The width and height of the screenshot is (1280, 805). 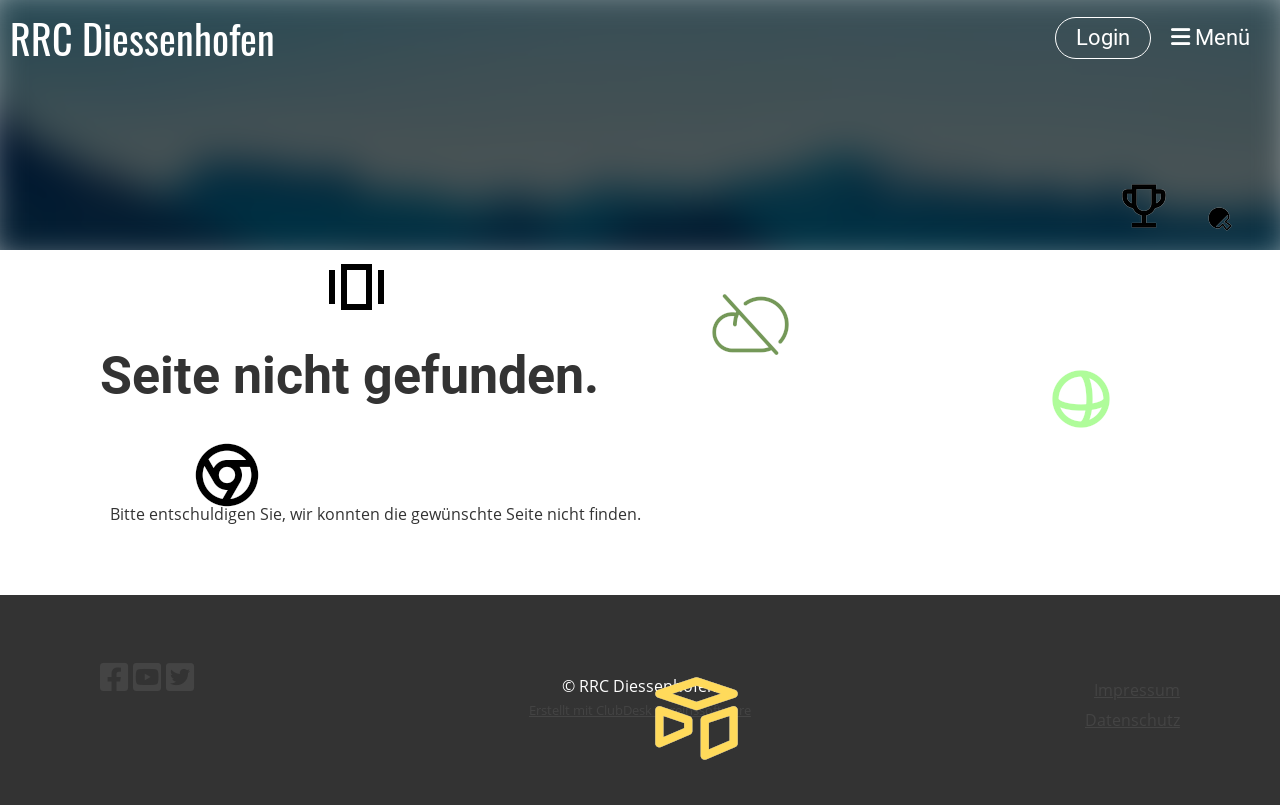 What do you see at coordinates (1081, 399) in the screenshot?
I see `access globe or world view` at bounding box center [1081, 399].